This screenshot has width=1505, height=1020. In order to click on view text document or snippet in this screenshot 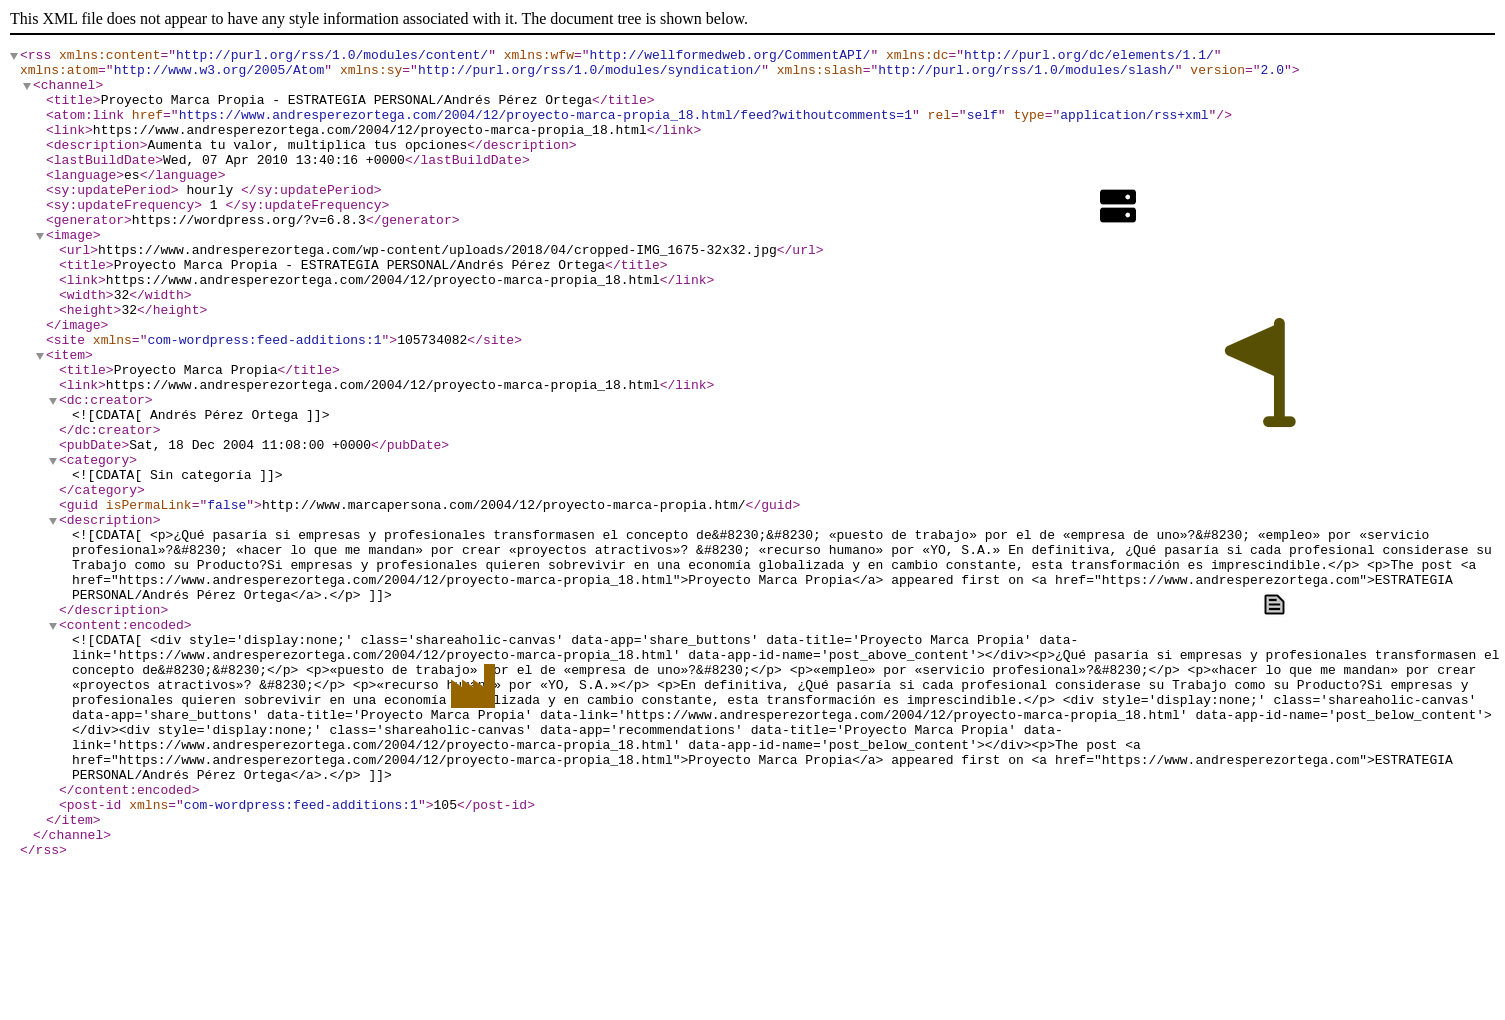, I will do `click(1274, 604)`.